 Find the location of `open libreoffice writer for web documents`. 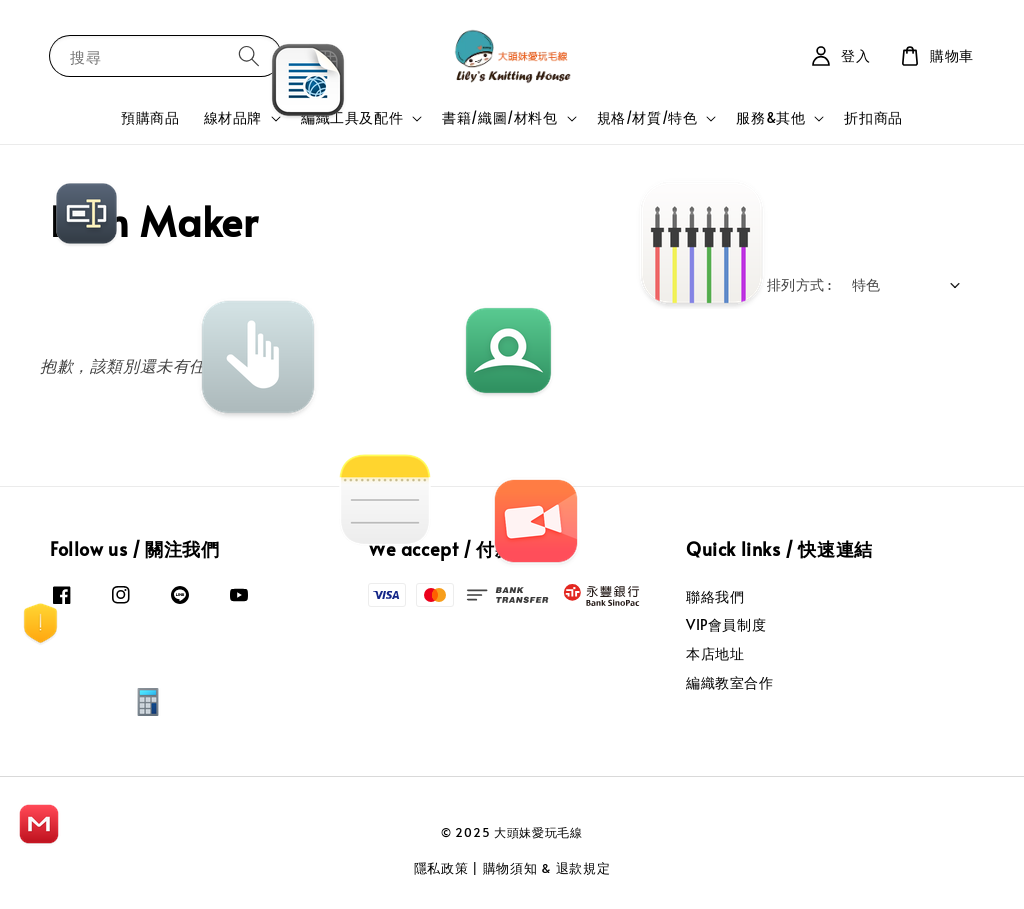

open libreoffice writer for web documents is located at coordinates (308, 80).